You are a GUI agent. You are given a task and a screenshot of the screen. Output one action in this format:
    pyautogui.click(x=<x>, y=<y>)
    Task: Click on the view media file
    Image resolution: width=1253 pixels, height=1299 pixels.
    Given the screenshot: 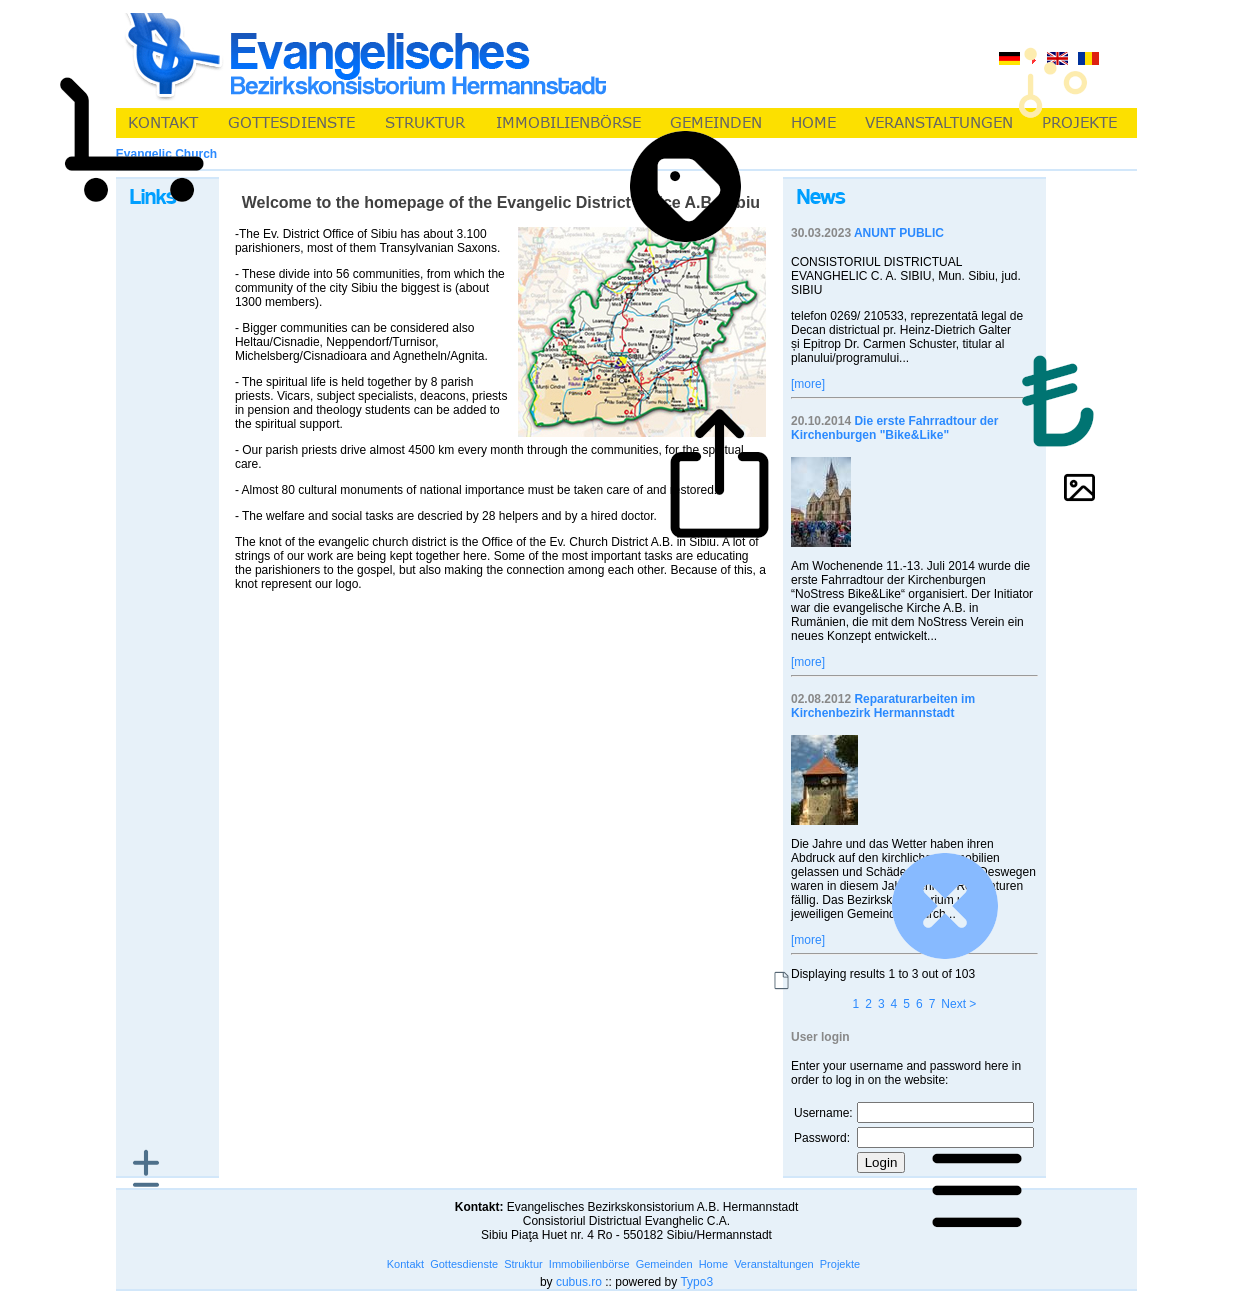 What is the action you would take?
    pyautogui.click(x=1079, y=487)
    